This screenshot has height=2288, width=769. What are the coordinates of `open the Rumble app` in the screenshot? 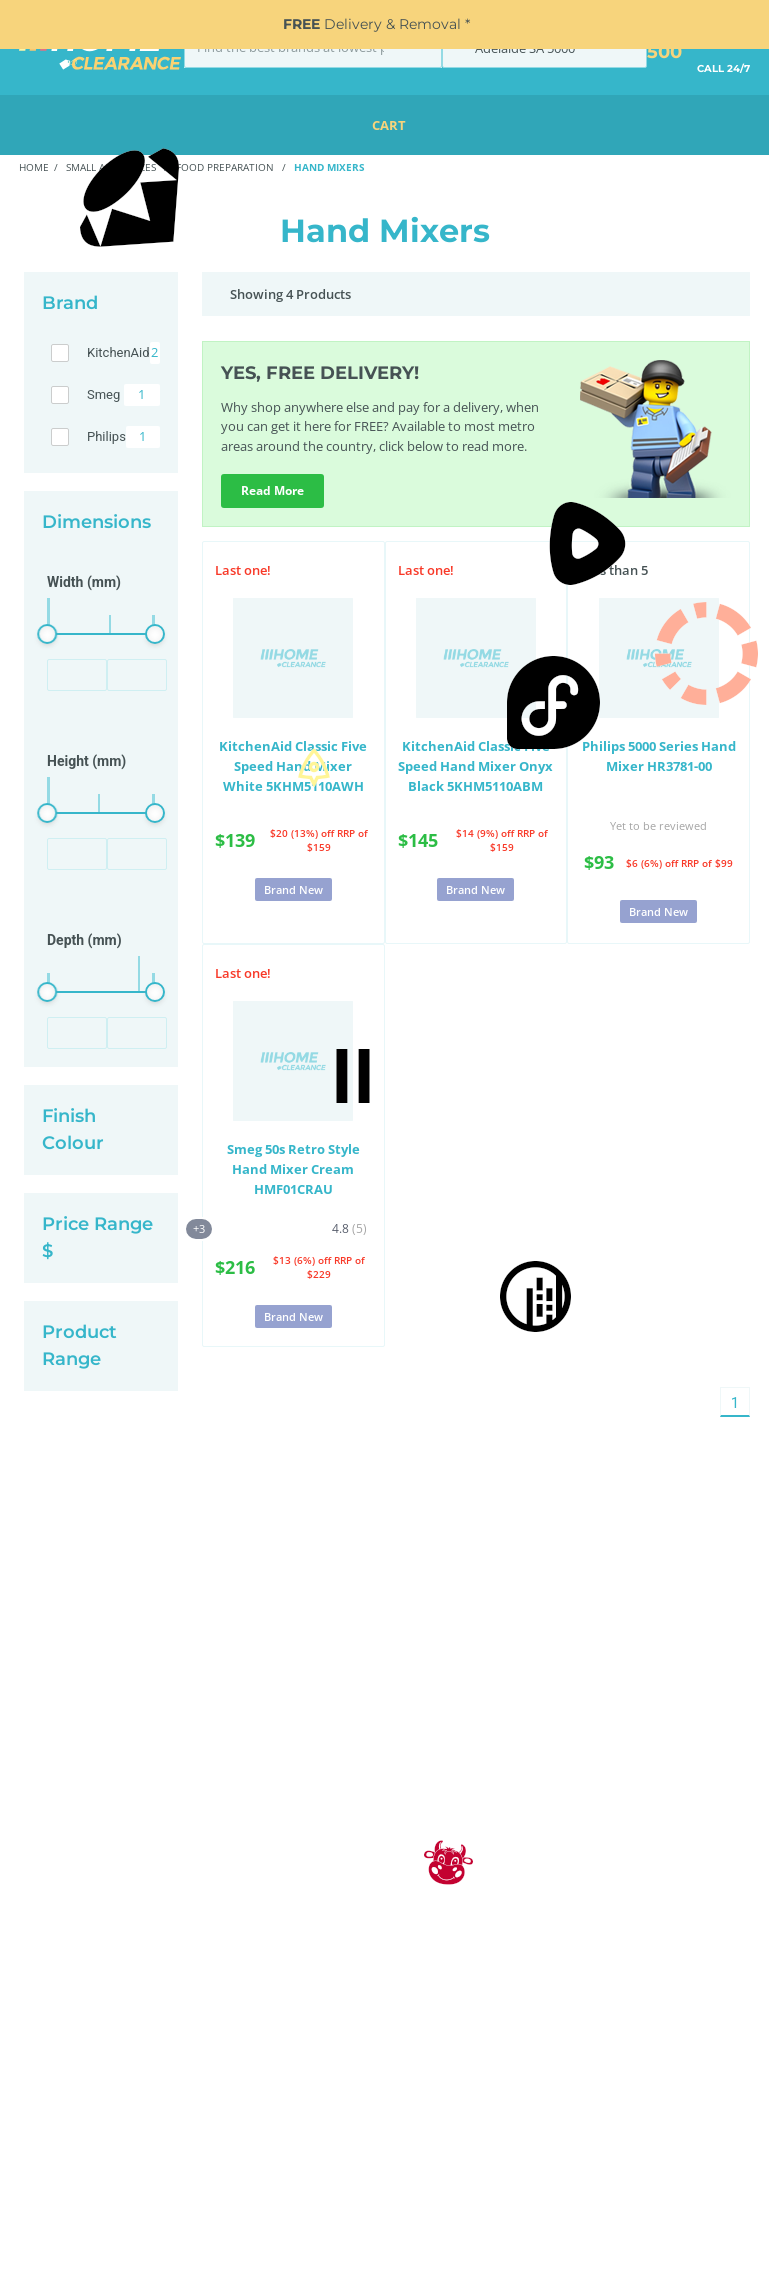 It's located at (587, 543).